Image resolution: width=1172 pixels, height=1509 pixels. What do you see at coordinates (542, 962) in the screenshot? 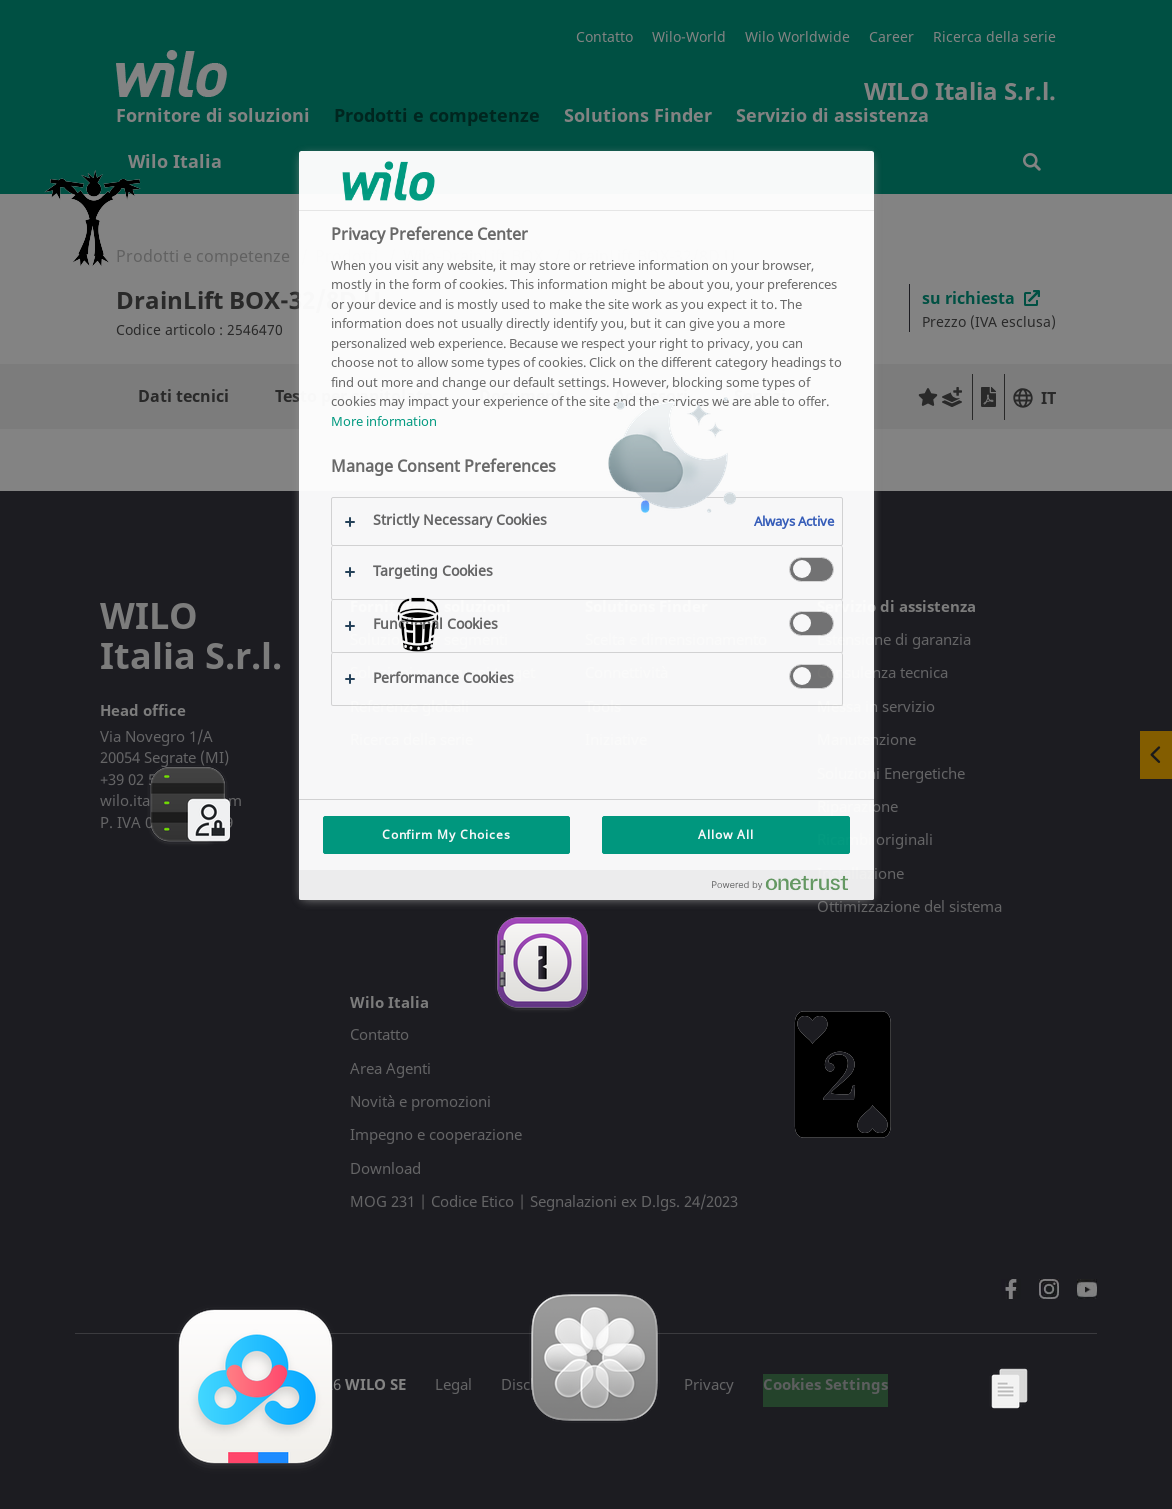
I see `open the Secrets password manager app` at bounding box center [542, 962].